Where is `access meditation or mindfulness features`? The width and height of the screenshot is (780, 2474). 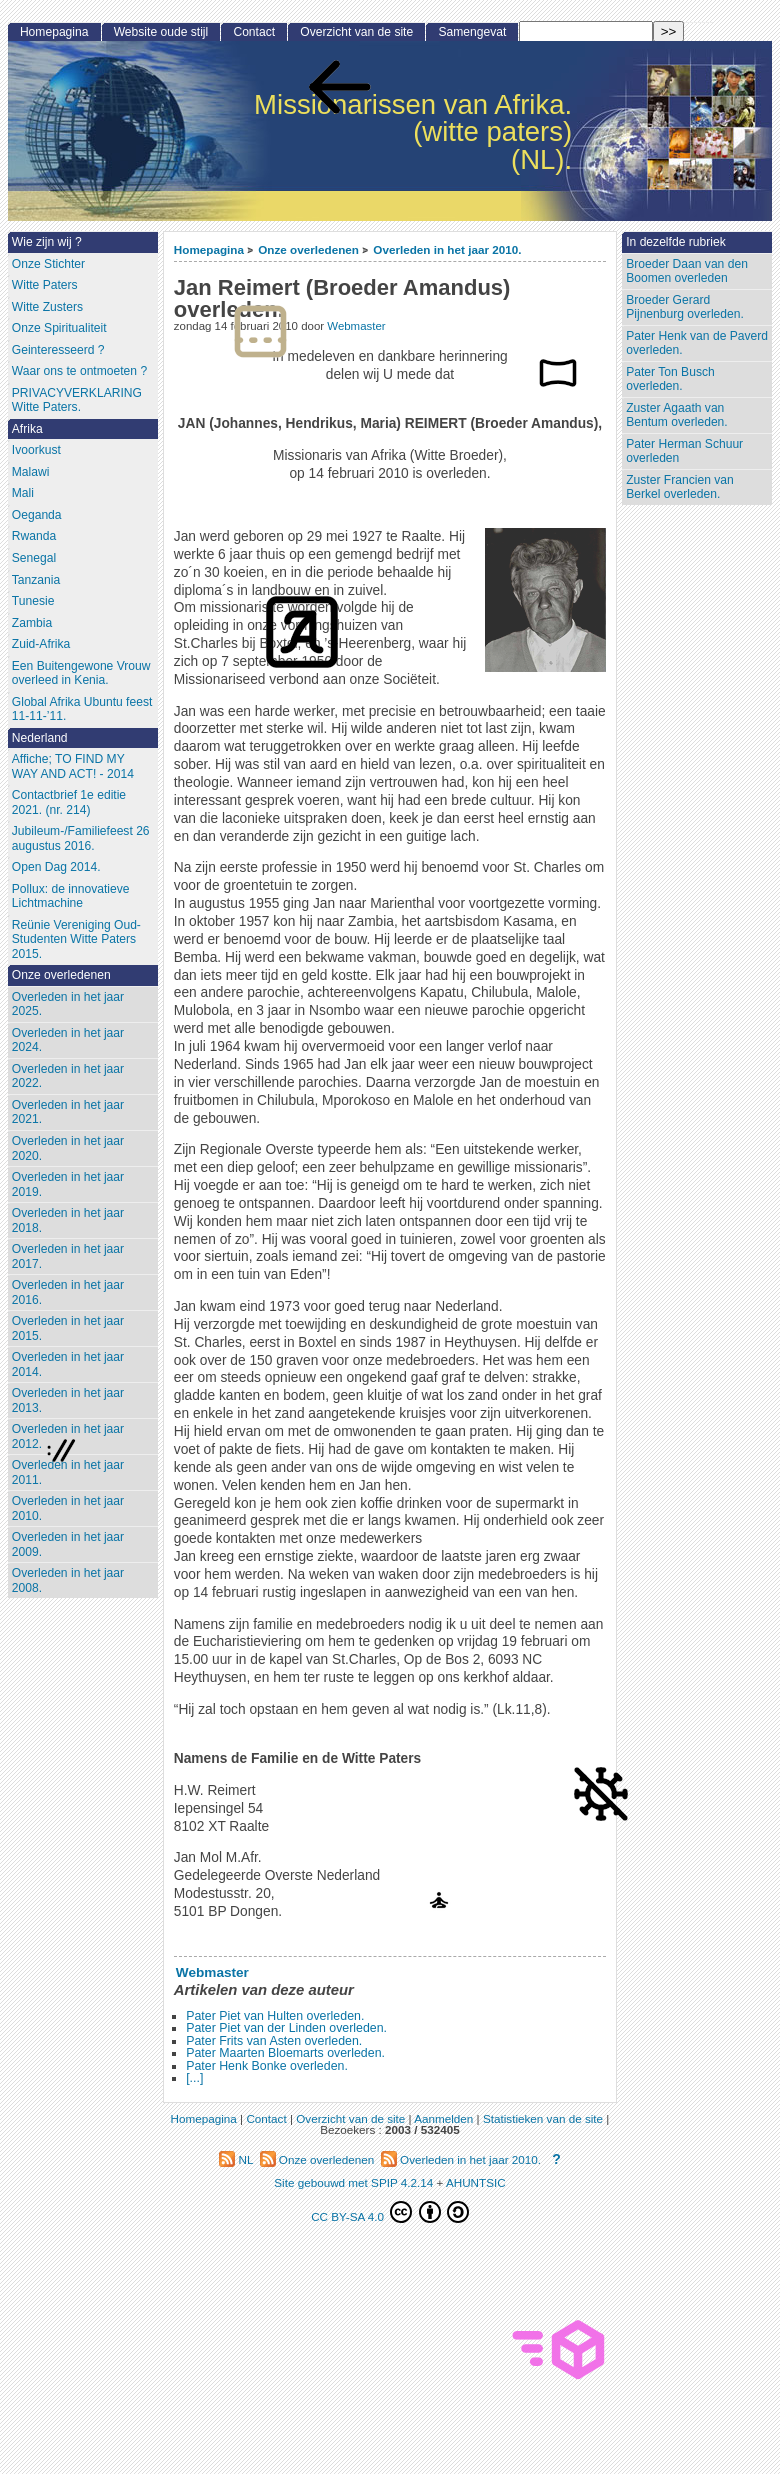 access meditation or mindfulness features is located at coordinates (439, 1900).